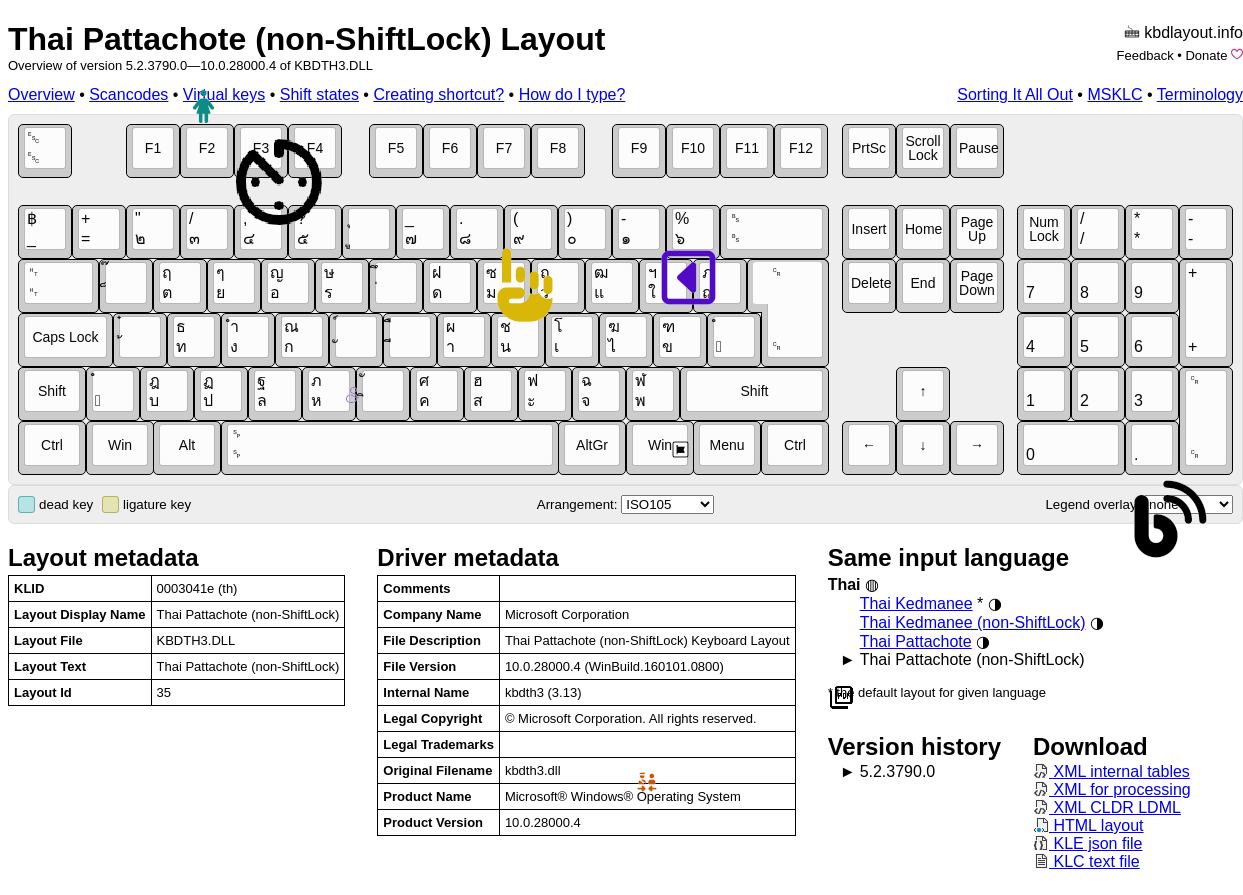 This screenshot has width=1243, height=895. I want to click on navigate to the previous item or screen, so click(688, 277).